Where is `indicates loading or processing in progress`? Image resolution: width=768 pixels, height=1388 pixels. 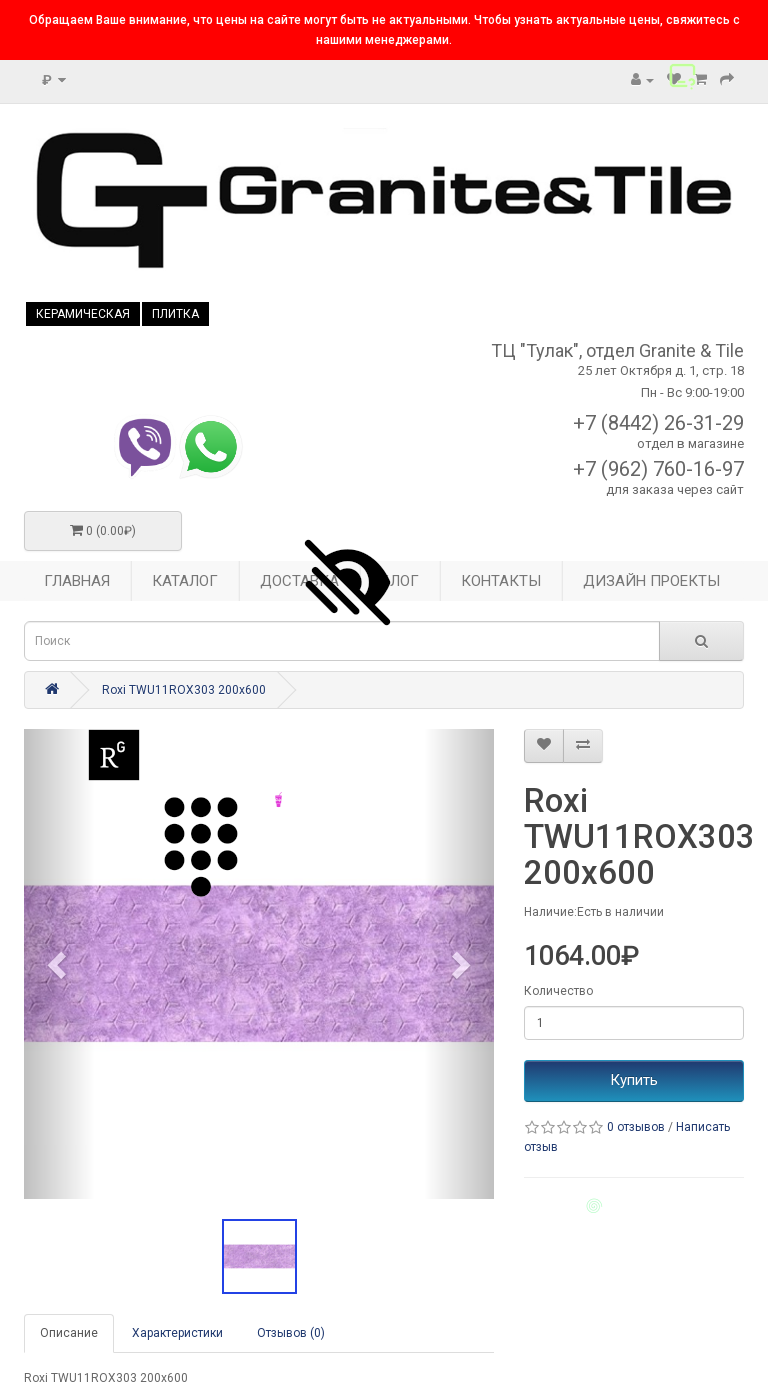
indicates loading or processing in progress is located at coordinates (593, 1205).